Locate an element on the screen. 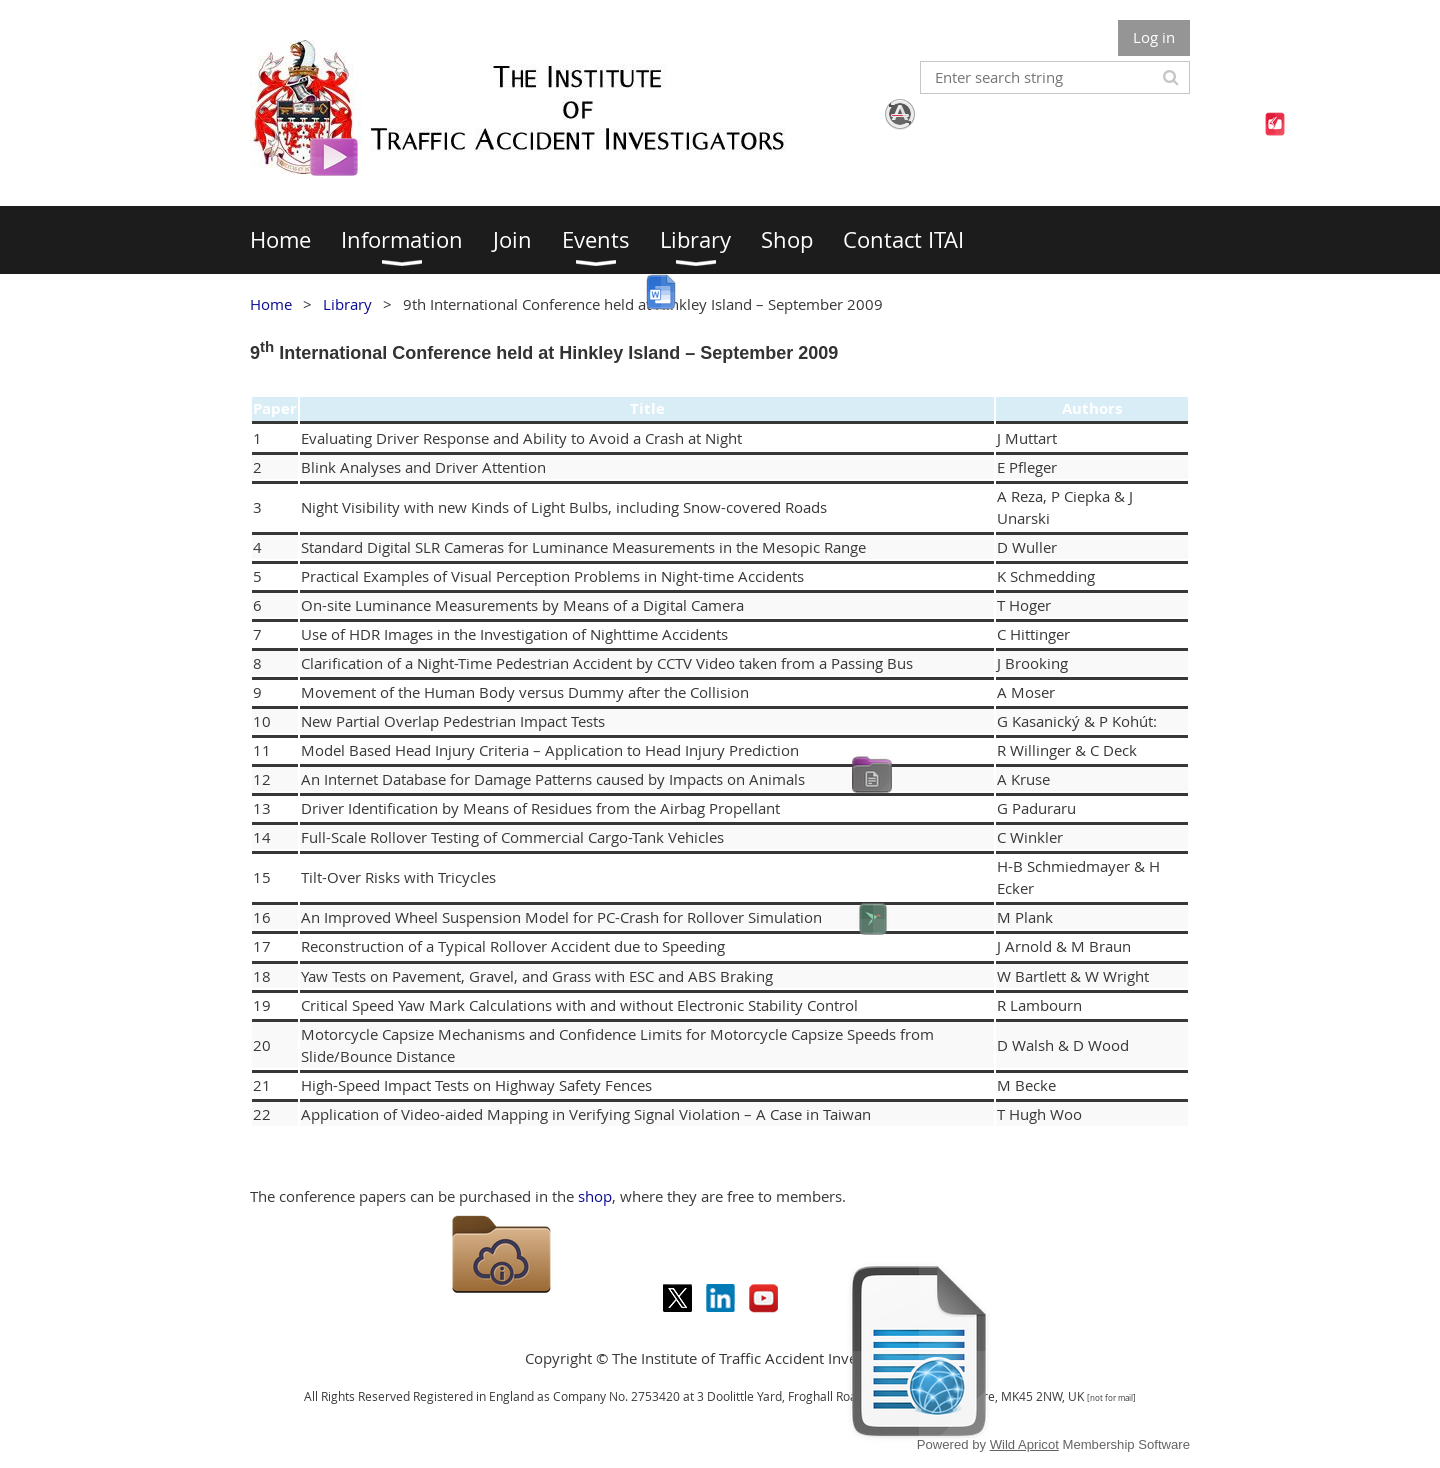  snap application package file is located at coordinates (873, 919).